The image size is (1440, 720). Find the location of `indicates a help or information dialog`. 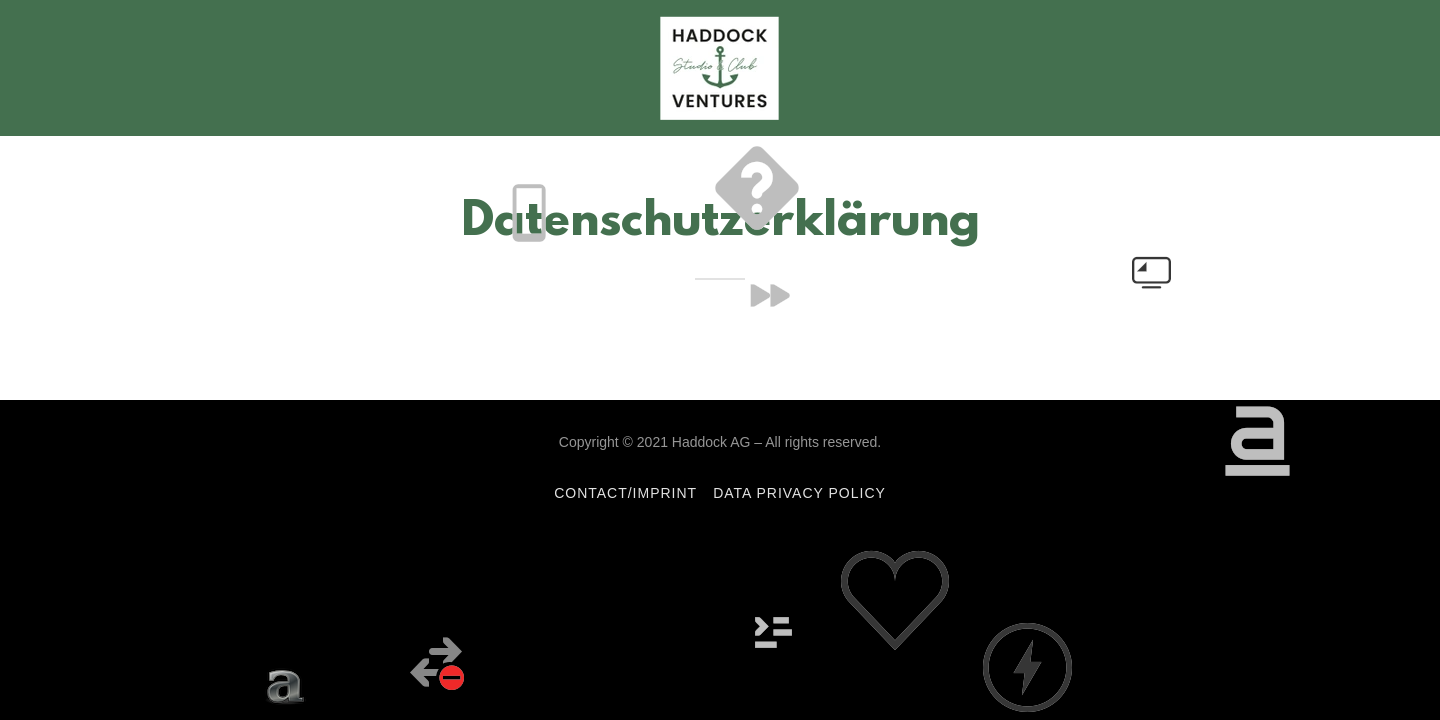

indicates a help or information dialog is located at coordinates (757, 188).